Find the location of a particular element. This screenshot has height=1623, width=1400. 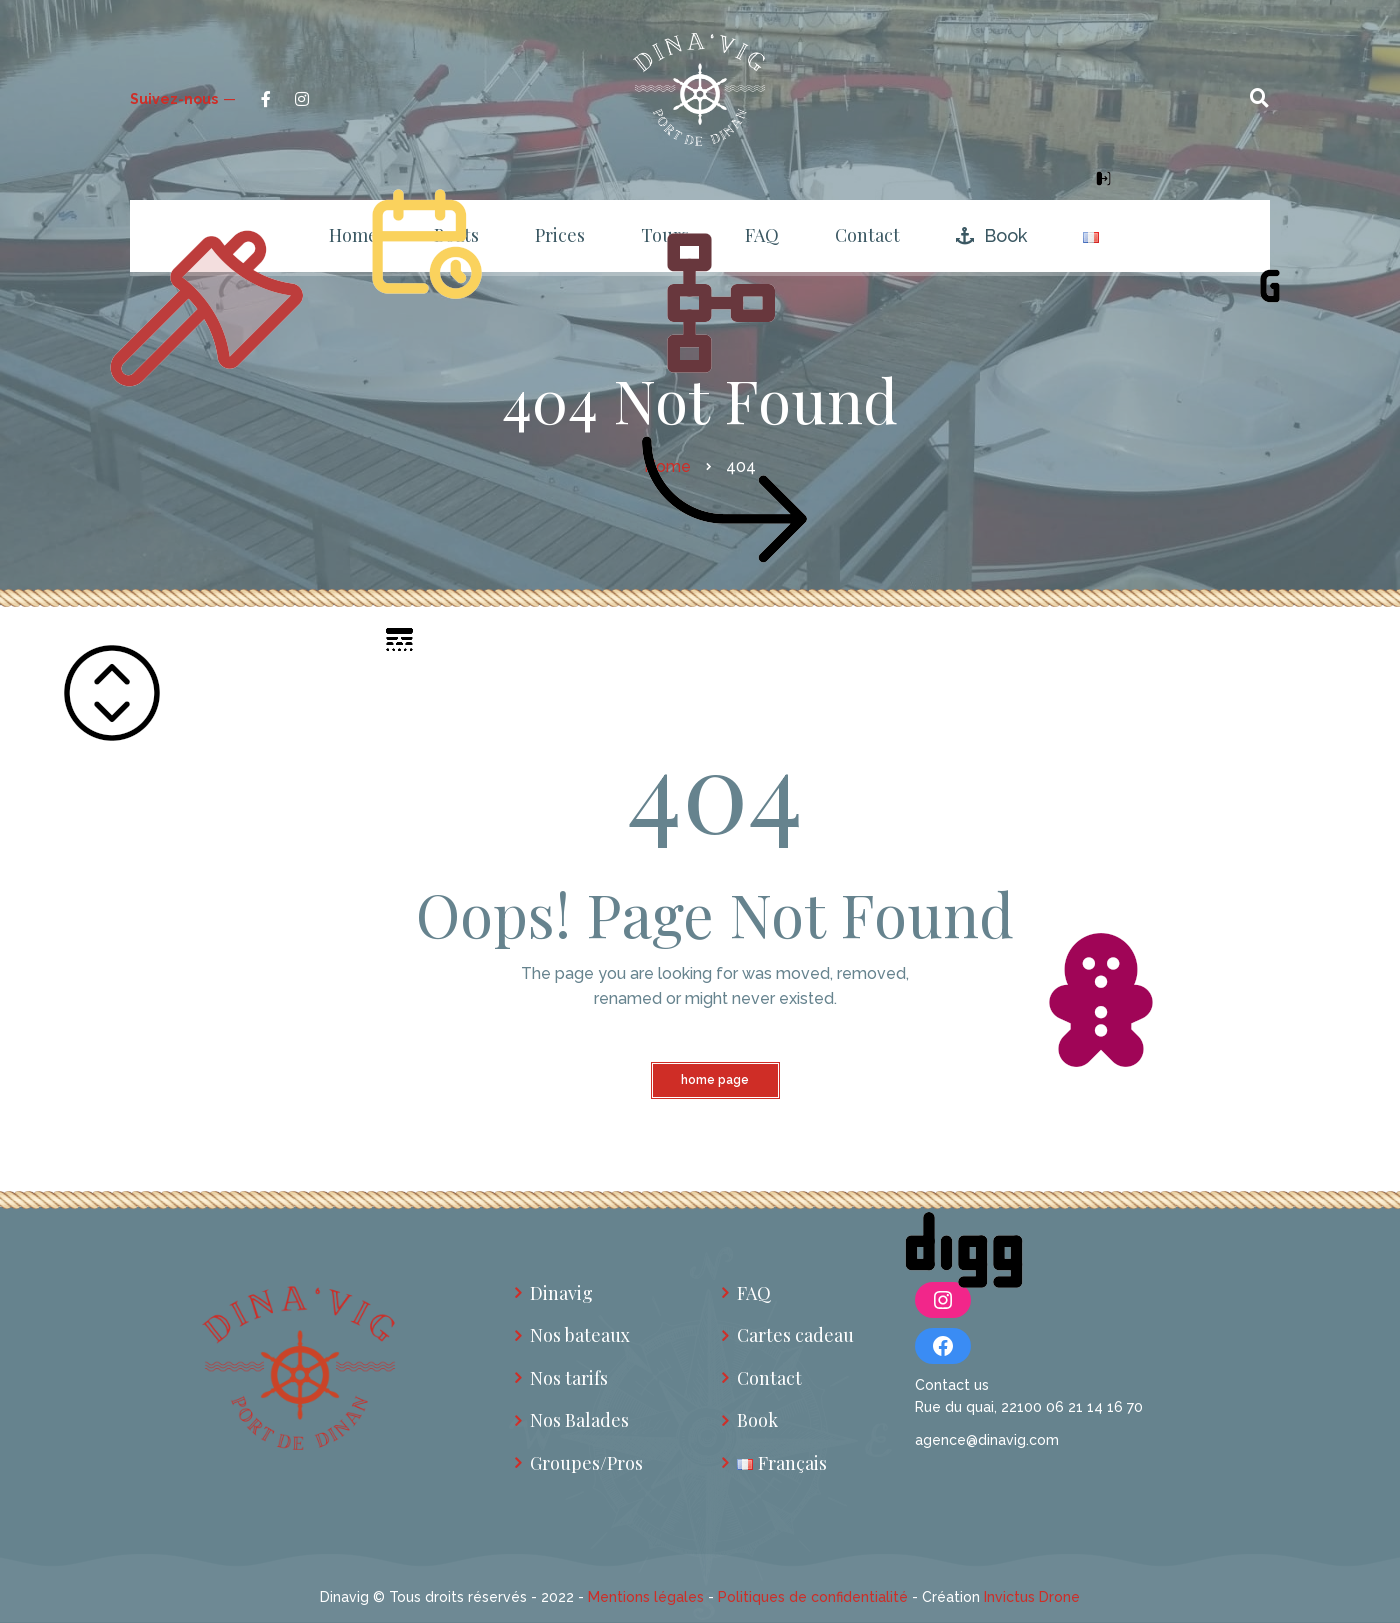

move element to the right is located at coordinates (1103, 178).